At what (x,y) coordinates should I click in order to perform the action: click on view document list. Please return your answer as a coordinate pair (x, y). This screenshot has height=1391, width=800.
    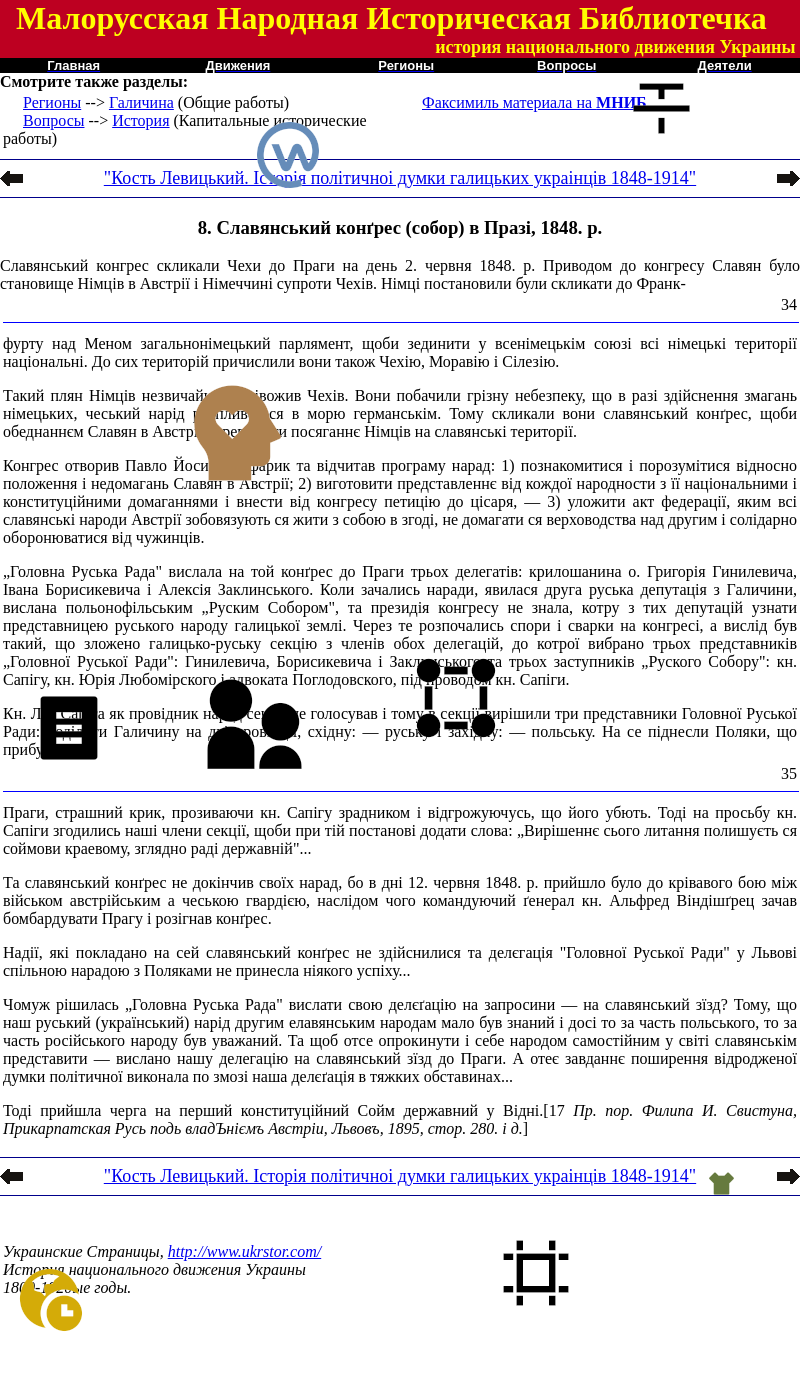
    Looking at the image, I should click on (69, 728).